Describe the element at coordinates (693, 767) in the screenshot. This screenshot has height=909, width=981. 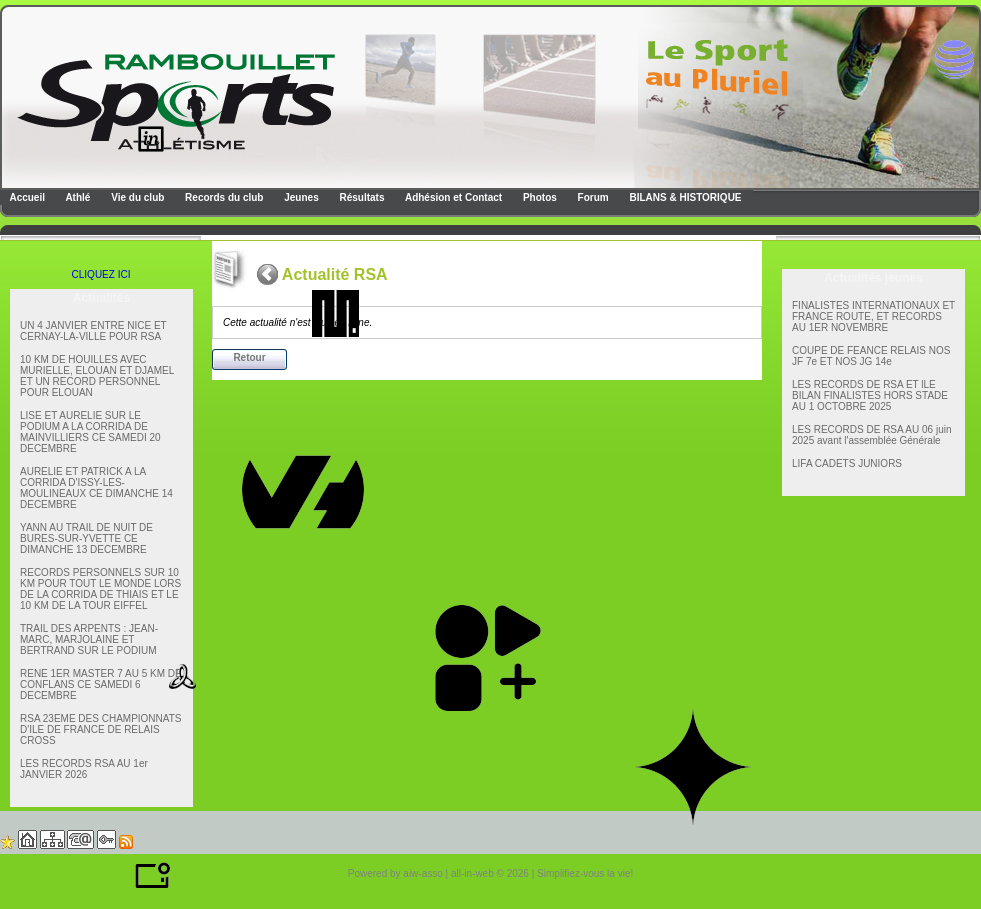
I see `open Google Gemini AI assistant` at that location.